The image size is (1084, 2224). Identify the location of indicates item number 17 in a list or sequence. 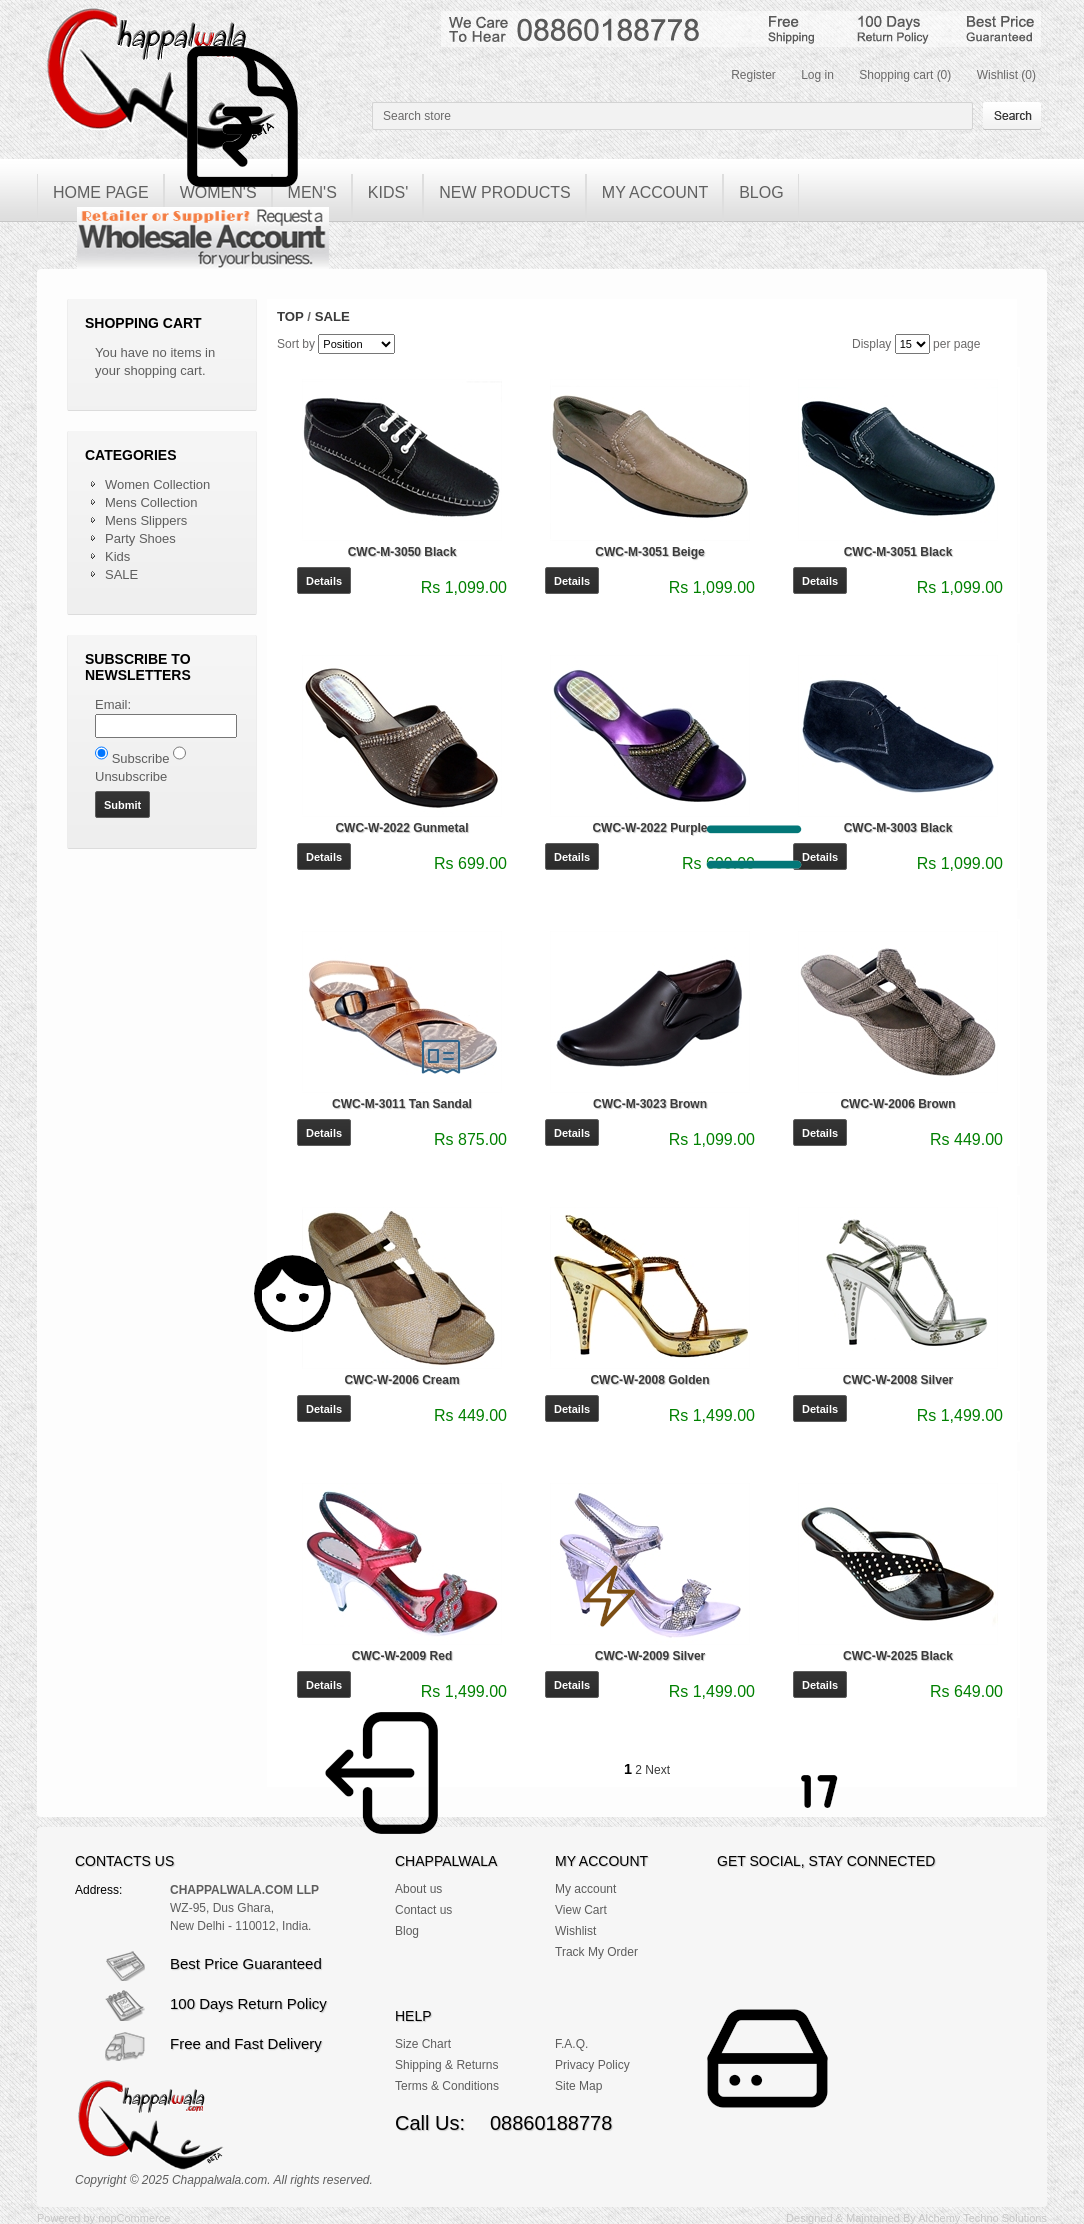
(817, 1791).